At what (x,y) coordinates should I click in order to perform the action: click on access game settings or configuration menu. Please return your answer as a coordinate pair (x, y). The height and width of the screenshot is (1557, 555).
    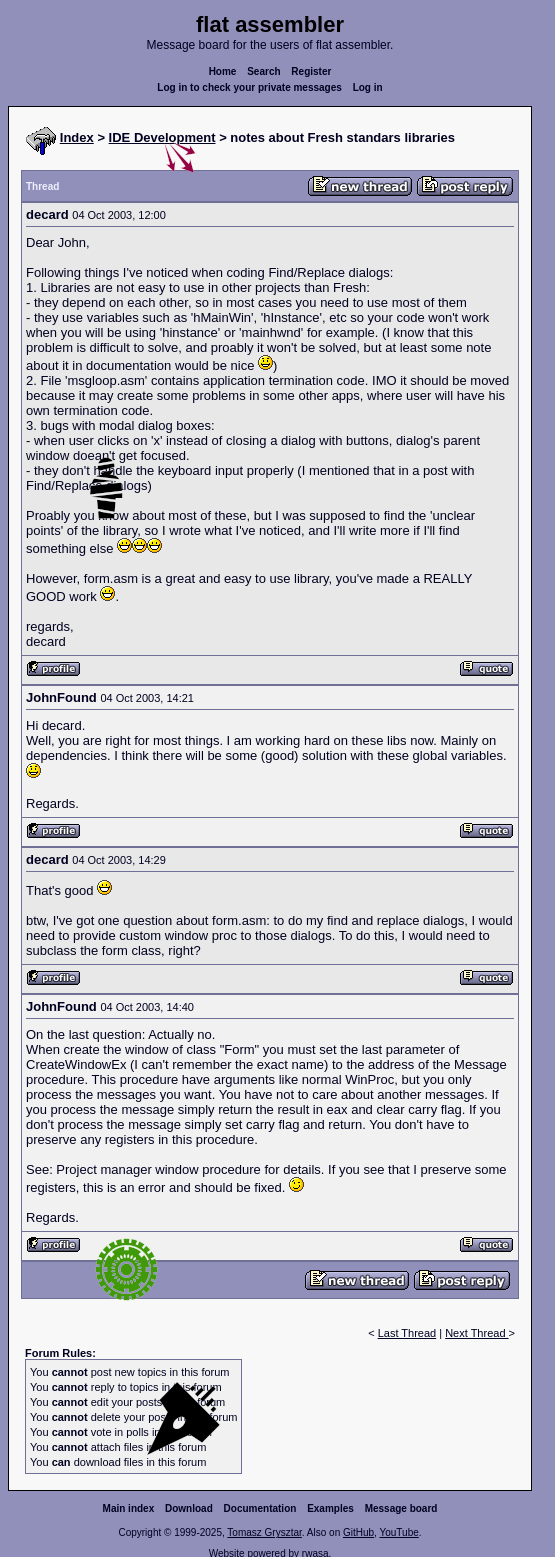
    Looking at the image, I should click on (126, 1269).